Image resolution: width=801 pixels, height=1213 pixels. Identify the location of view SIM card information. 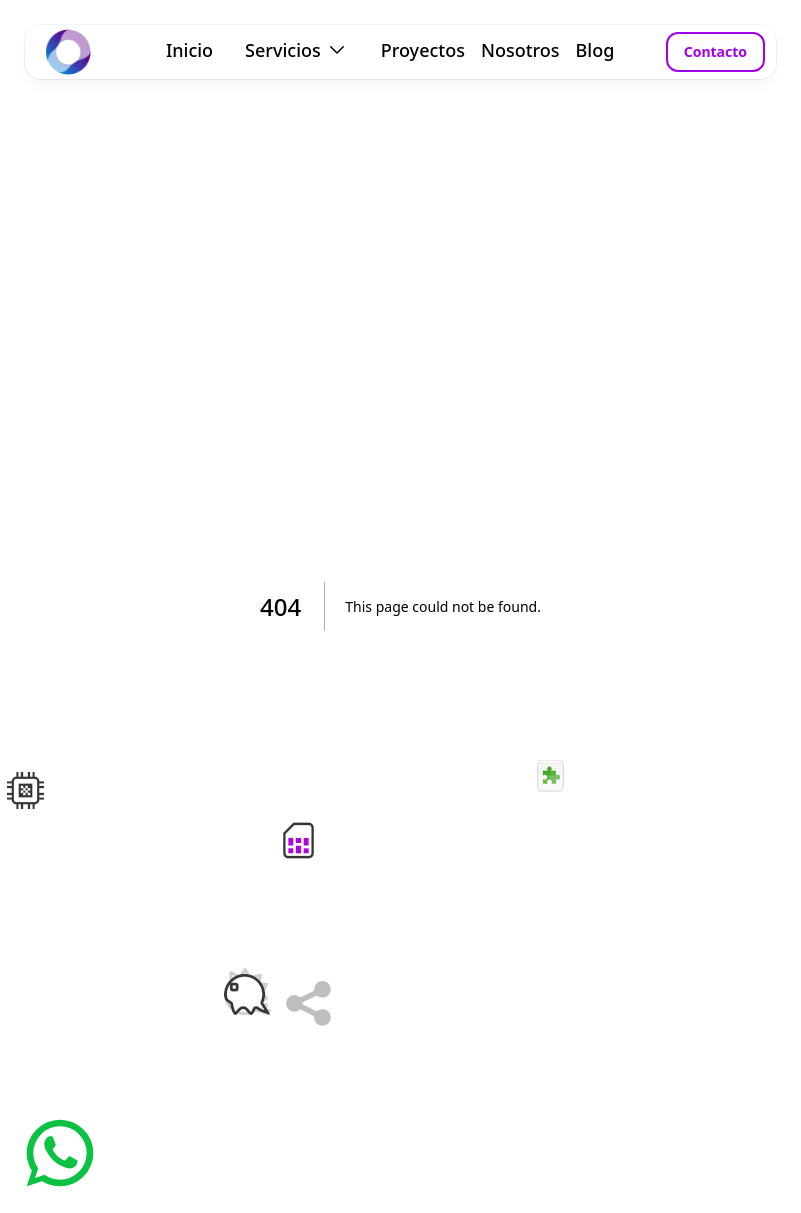
(298, 840).